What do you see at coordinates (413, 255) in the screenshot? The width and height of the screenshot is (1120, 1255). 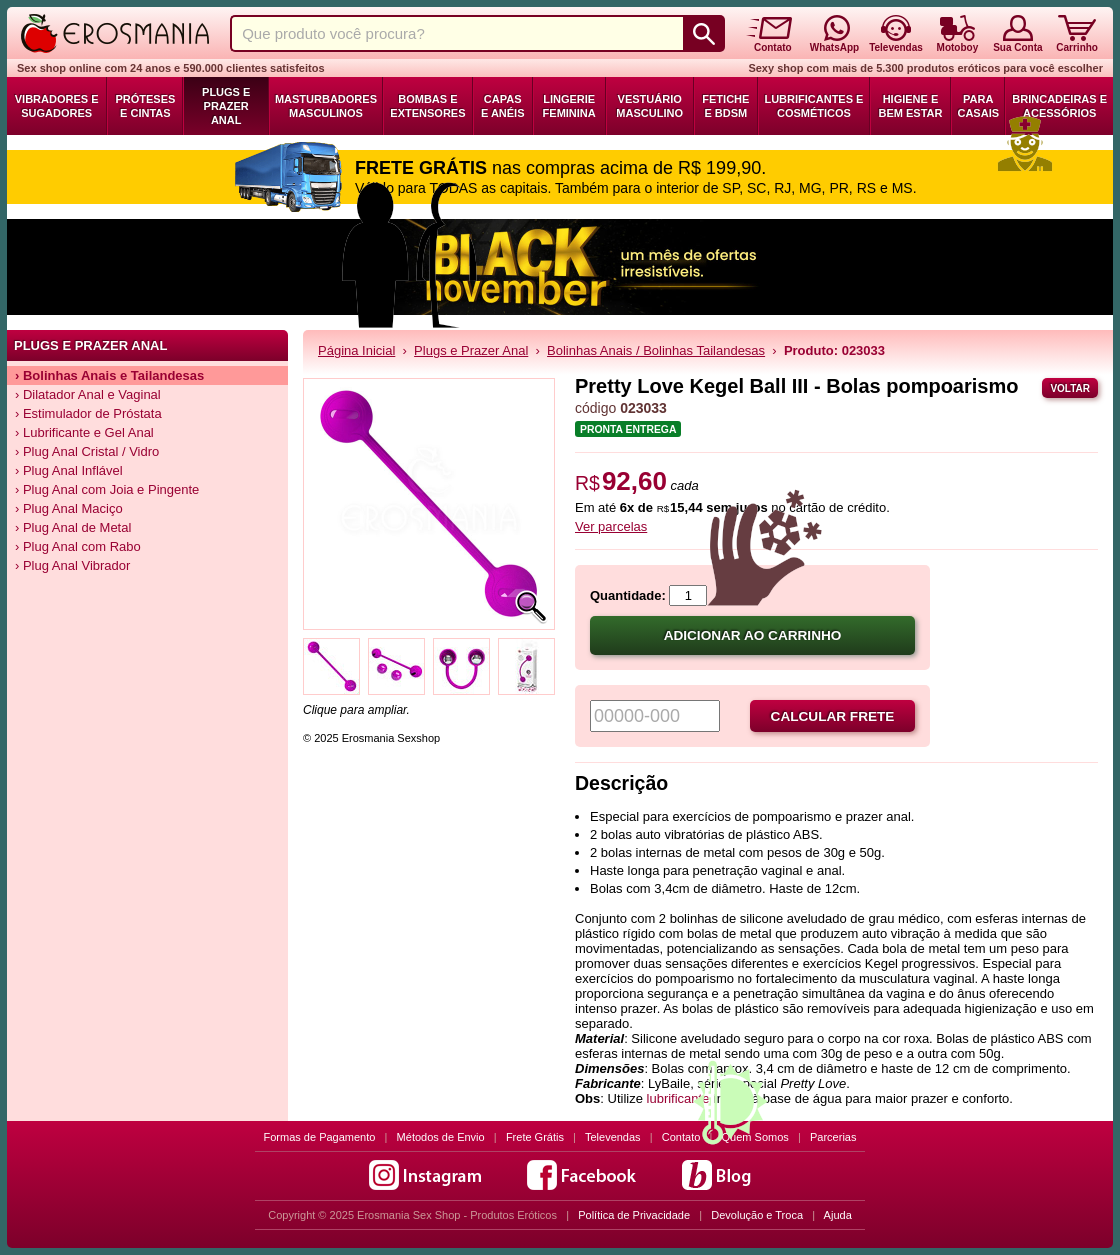 I see `indicates a follower or companion is active` at bounding box center [413, 255].